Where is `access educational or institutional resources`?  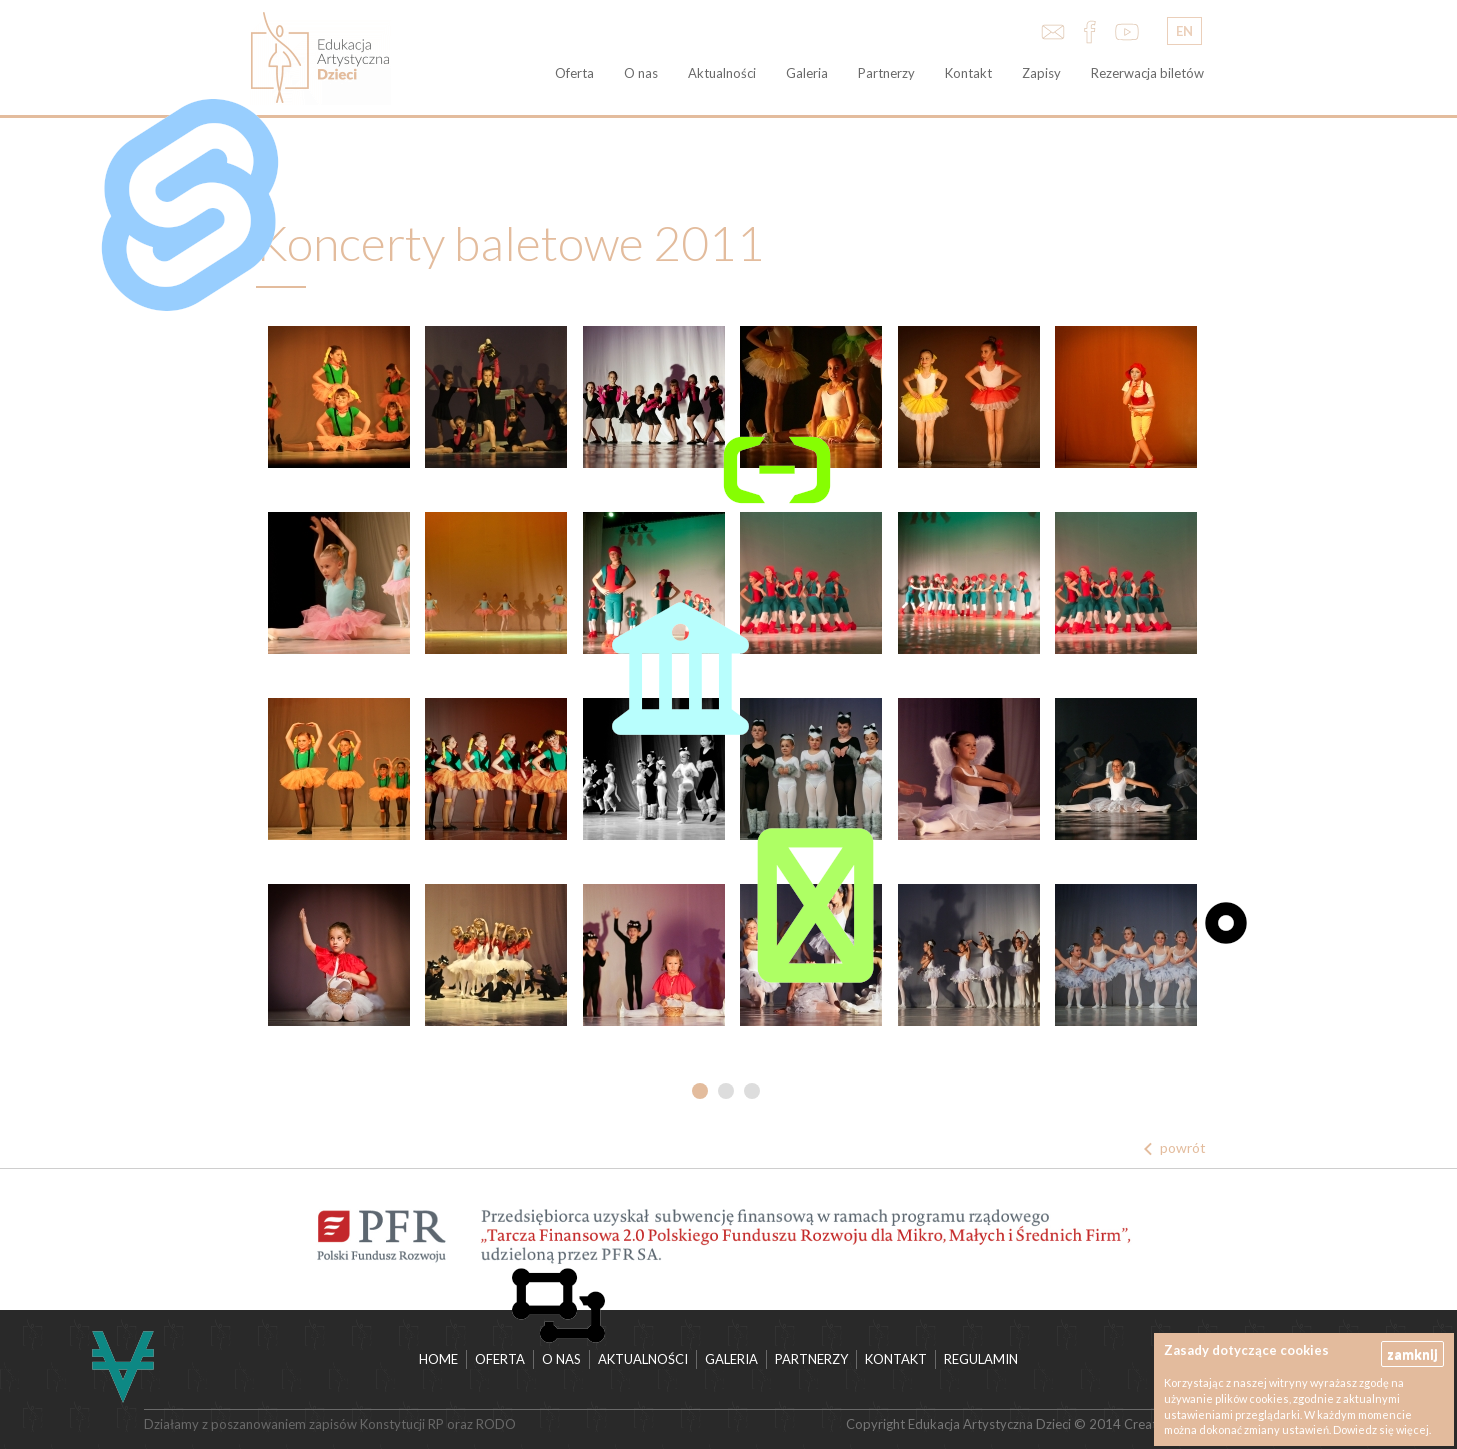
access educational or institutional resources is located at coordinates (680, 666).